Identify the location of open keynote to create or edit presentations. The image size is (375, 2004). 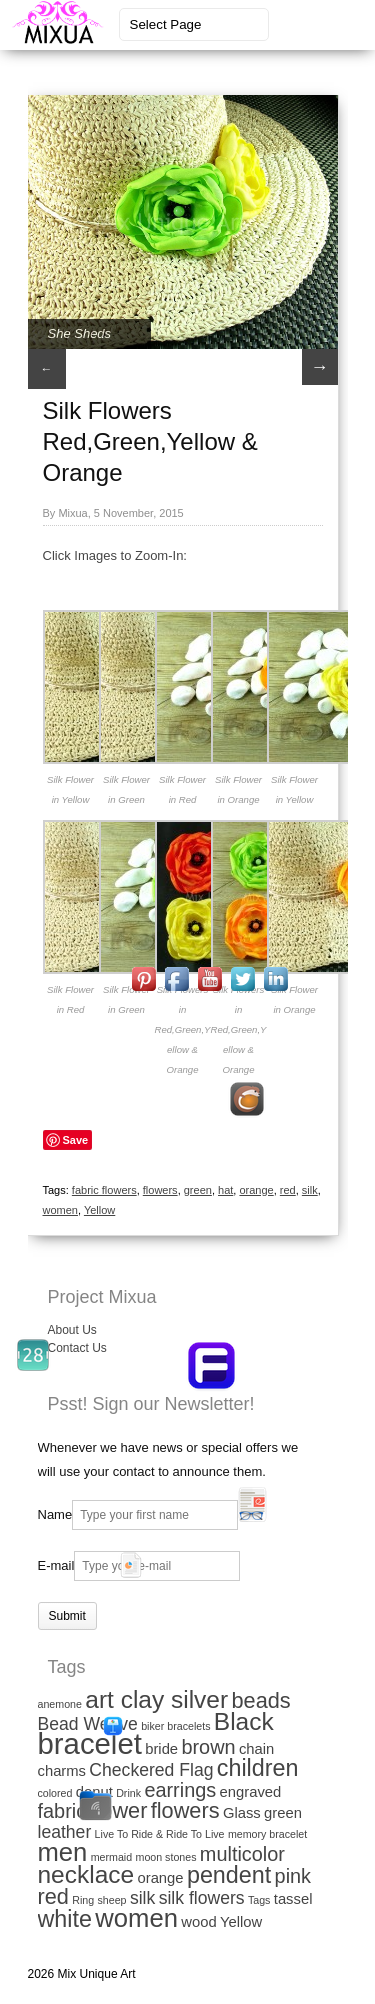
(113, 1726).